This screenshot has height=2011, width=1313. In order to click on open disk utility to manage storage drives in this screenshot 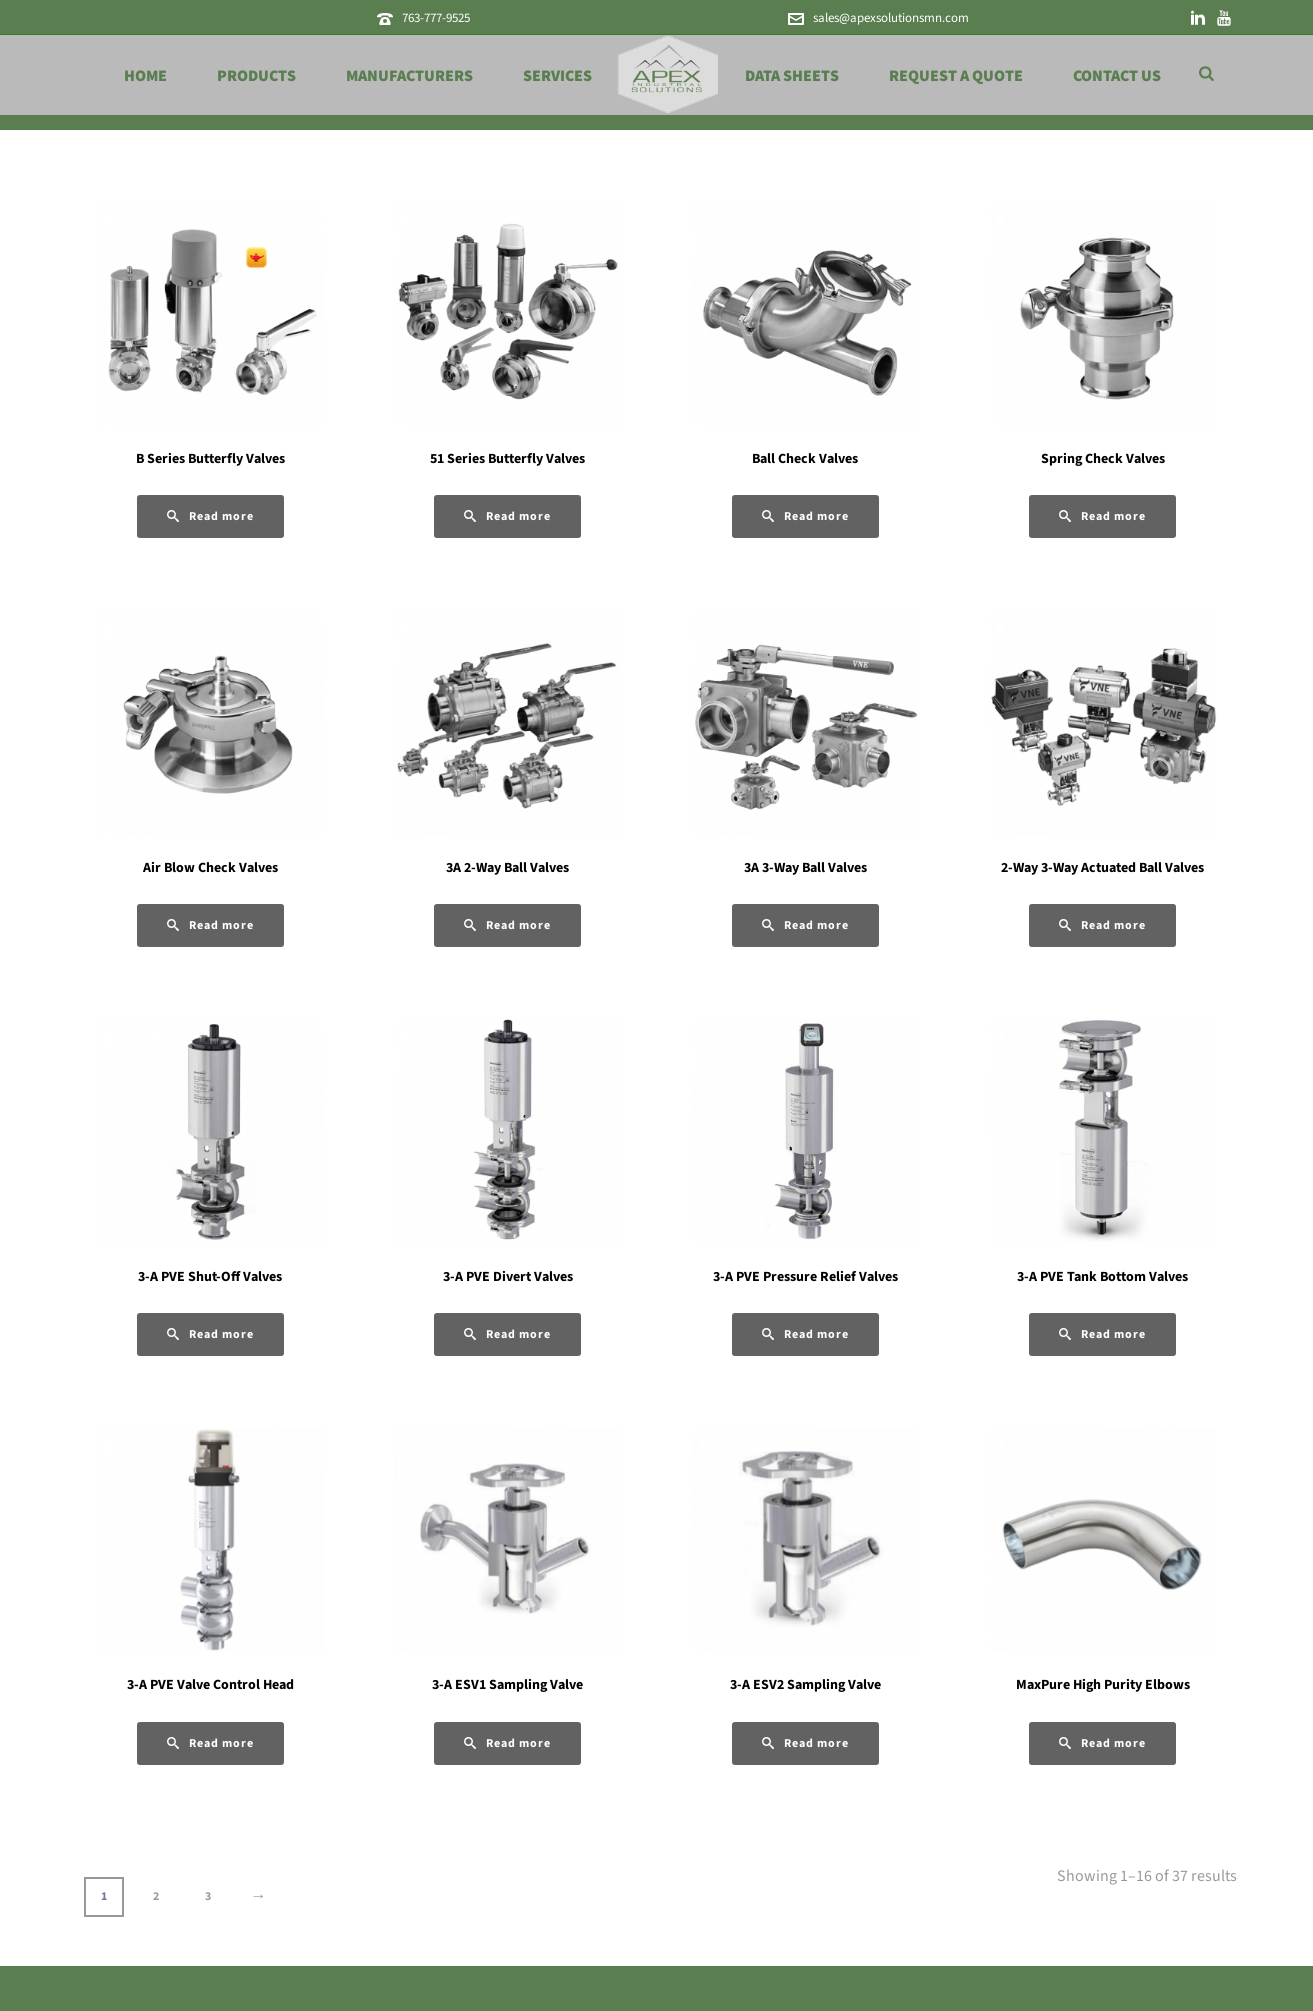, I will do `click(812, 1035)`.